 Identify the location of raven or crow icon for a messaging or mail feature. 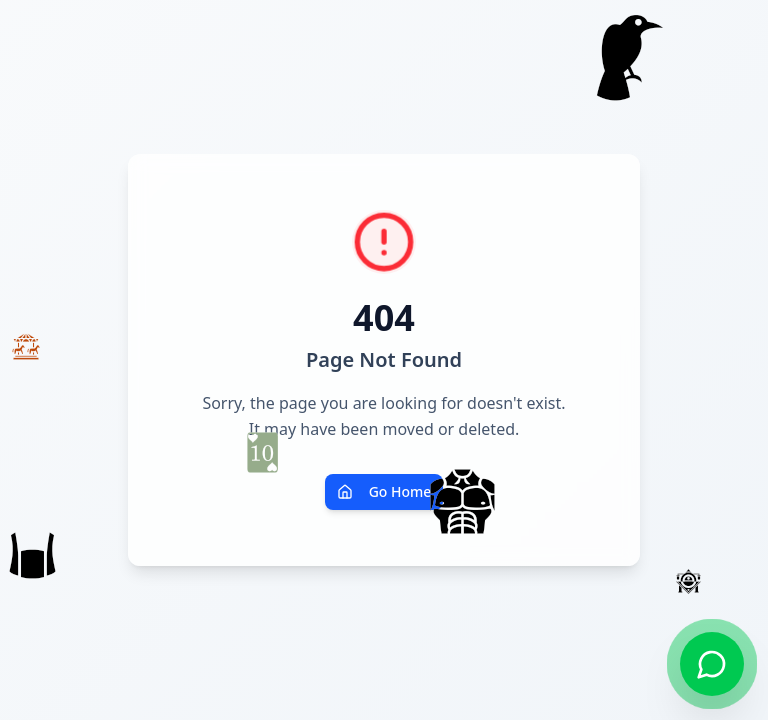
(620, 57).